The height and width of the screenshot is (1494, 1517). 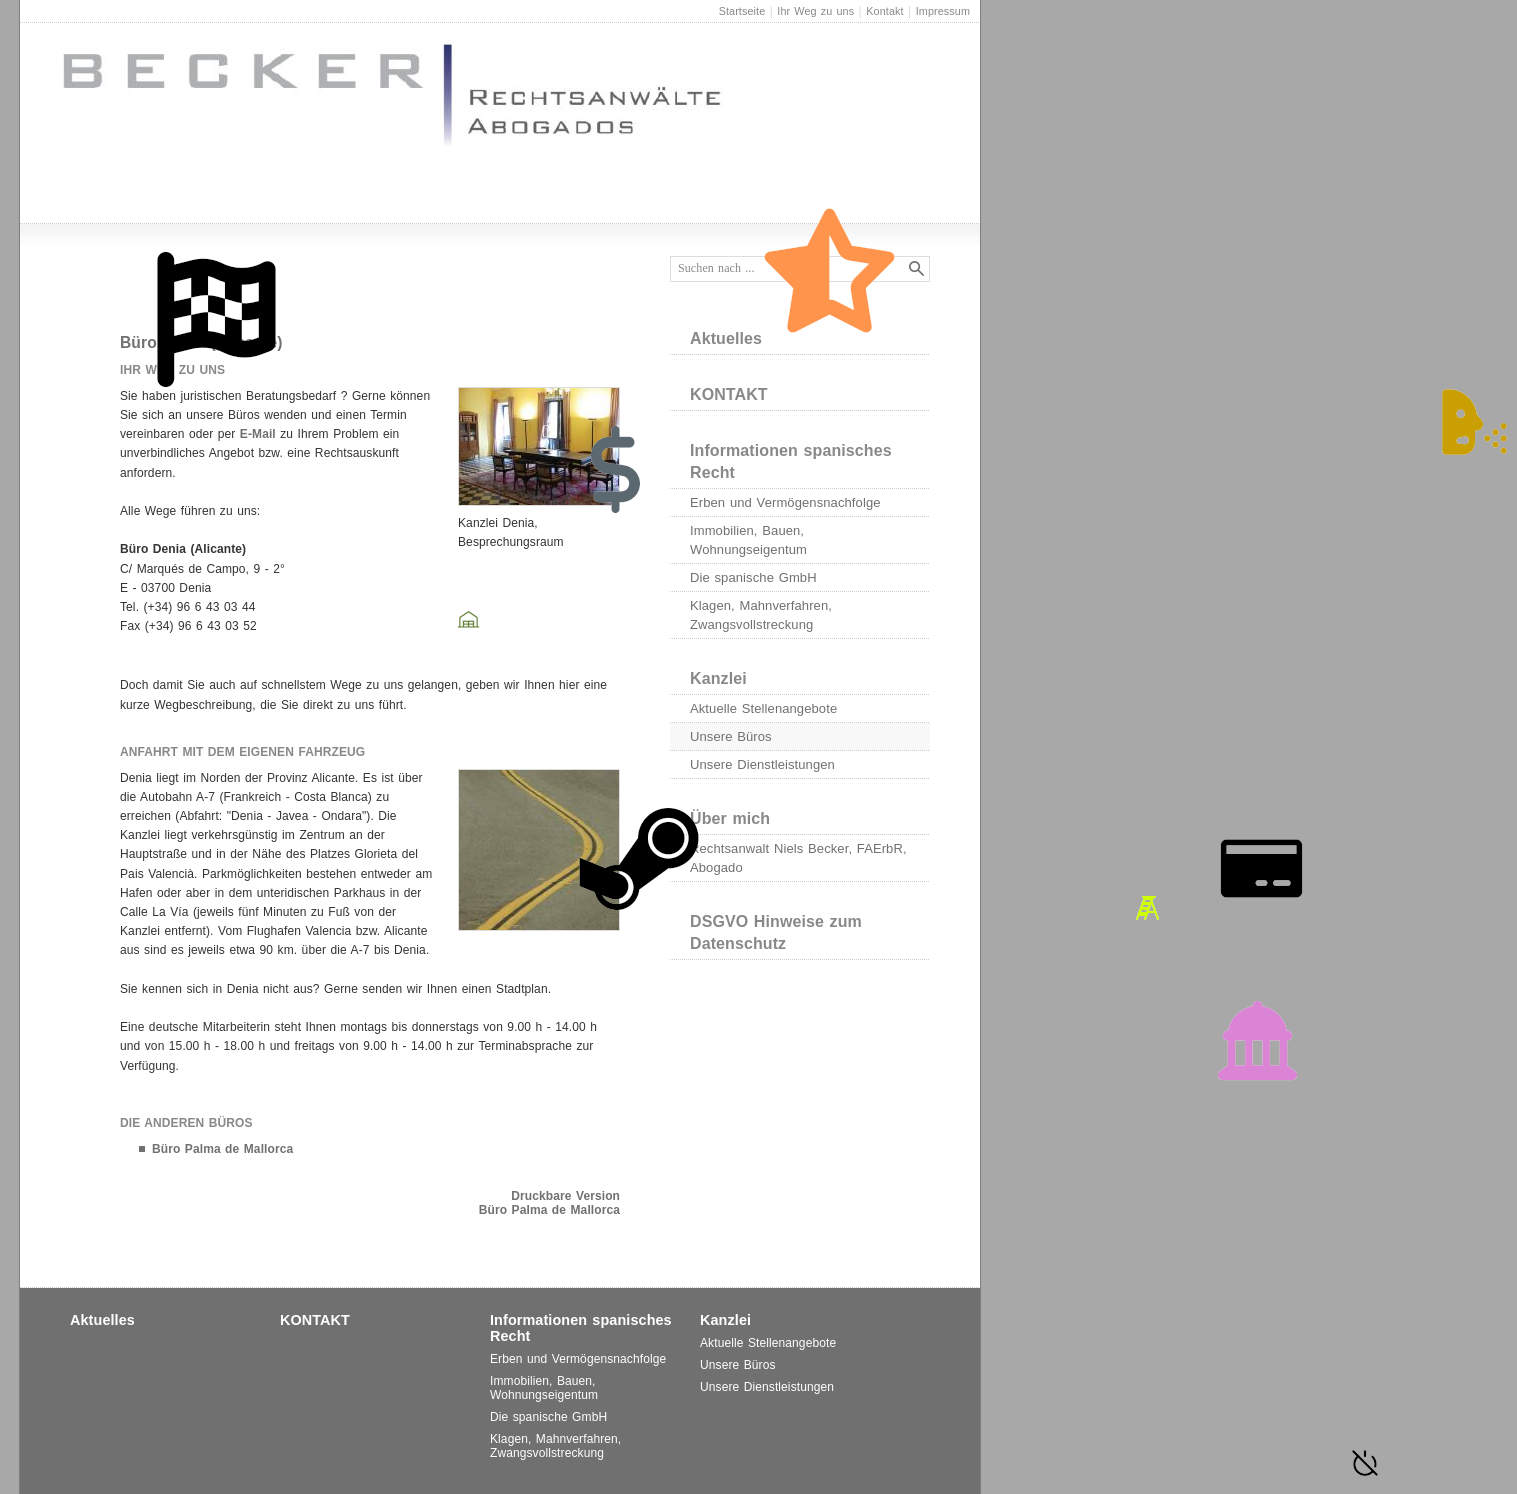 What do you see at coordinates (1475, 422) in the screenshot?
I see `report respiratory symptoms` at bounding box center [1475, 422].